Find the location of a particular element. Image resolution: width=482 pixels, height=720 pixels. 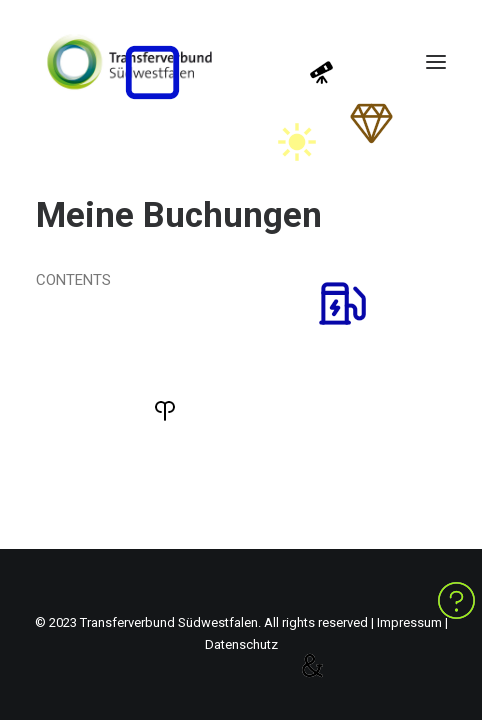

toggle light mode or bright display is located at coordinates (297, 142).